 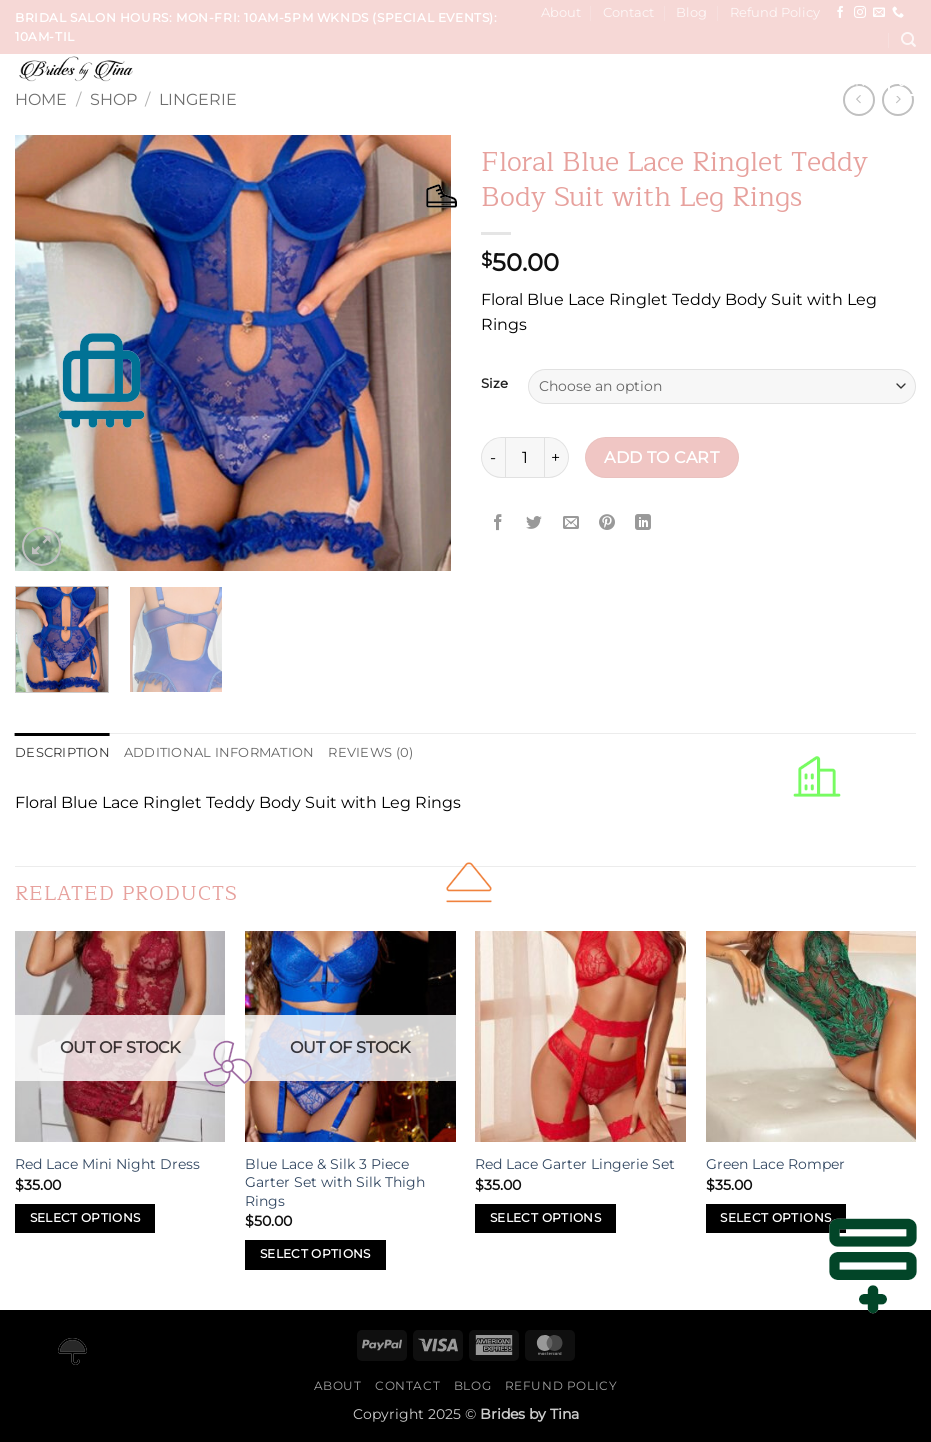 What do you see at coordinates (817, 778) in the screenshot?
I see `view nearby buildings or properties` at bounding box center [817, 778].